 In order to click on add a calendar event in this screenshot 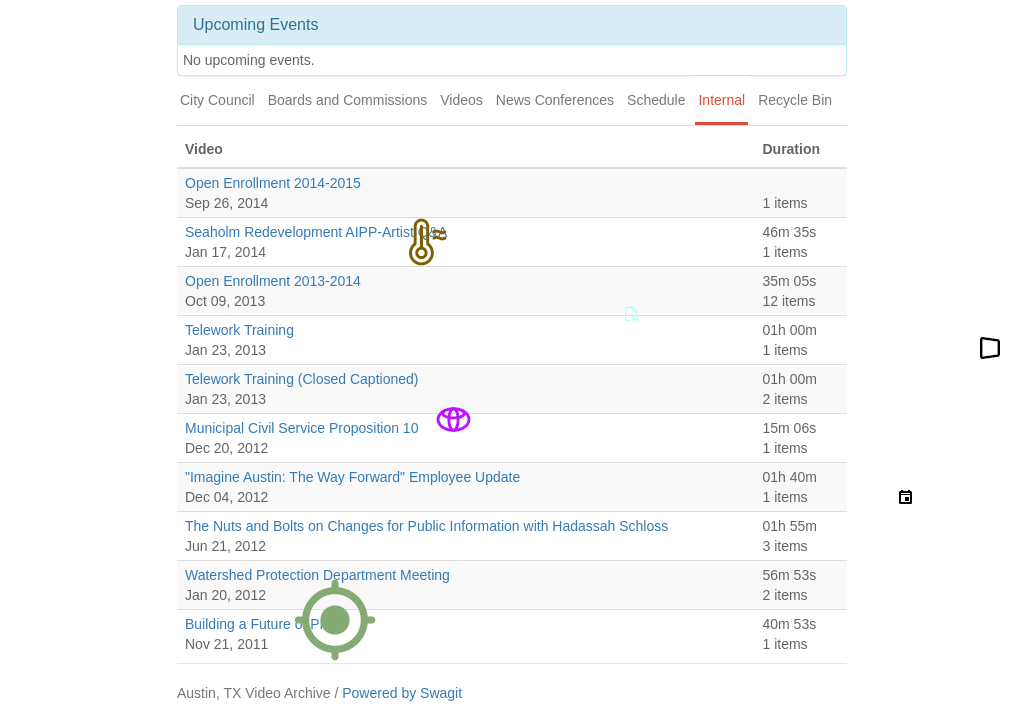, I will do `click(905, 497)`.